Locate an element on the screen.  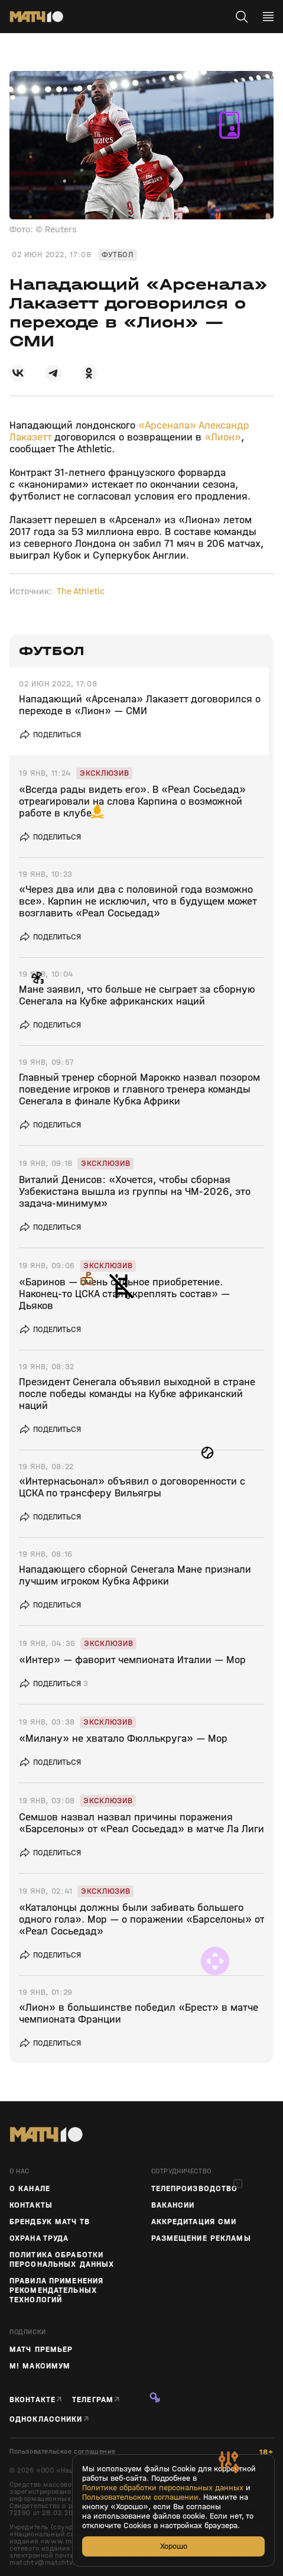
access camping or outdoor activity features is located at coordinates (97, 811).